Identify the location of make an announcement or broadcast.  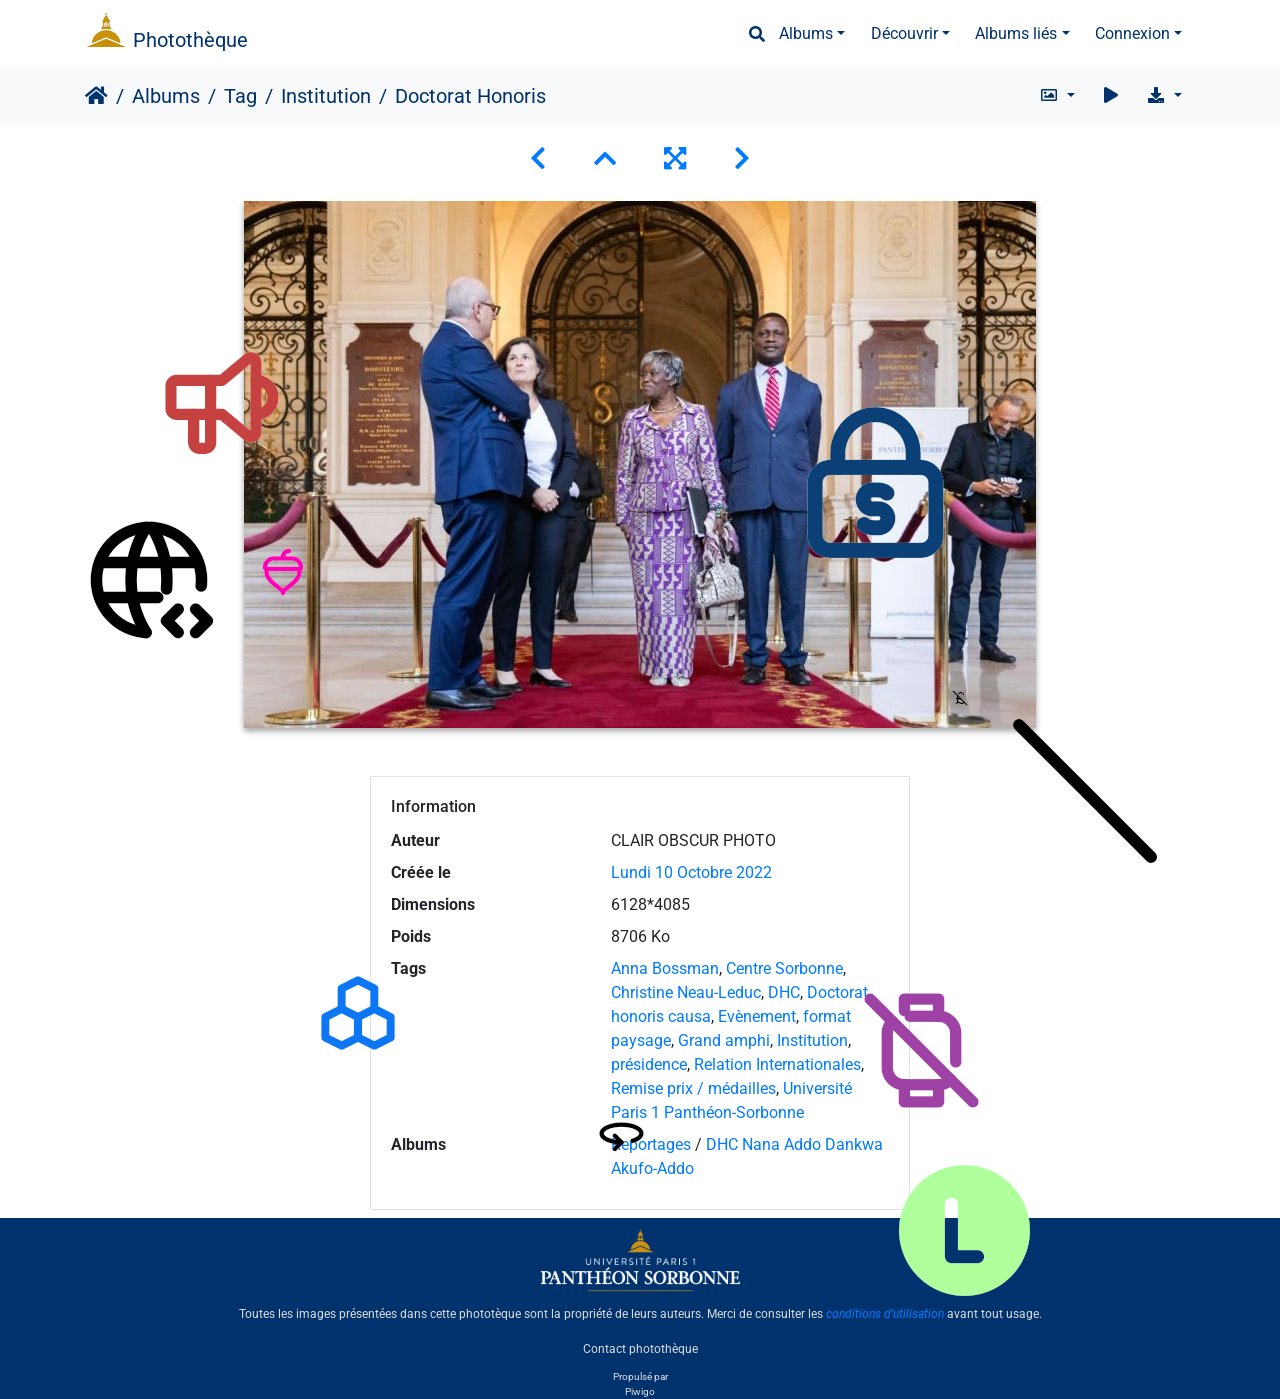
(222, 403).